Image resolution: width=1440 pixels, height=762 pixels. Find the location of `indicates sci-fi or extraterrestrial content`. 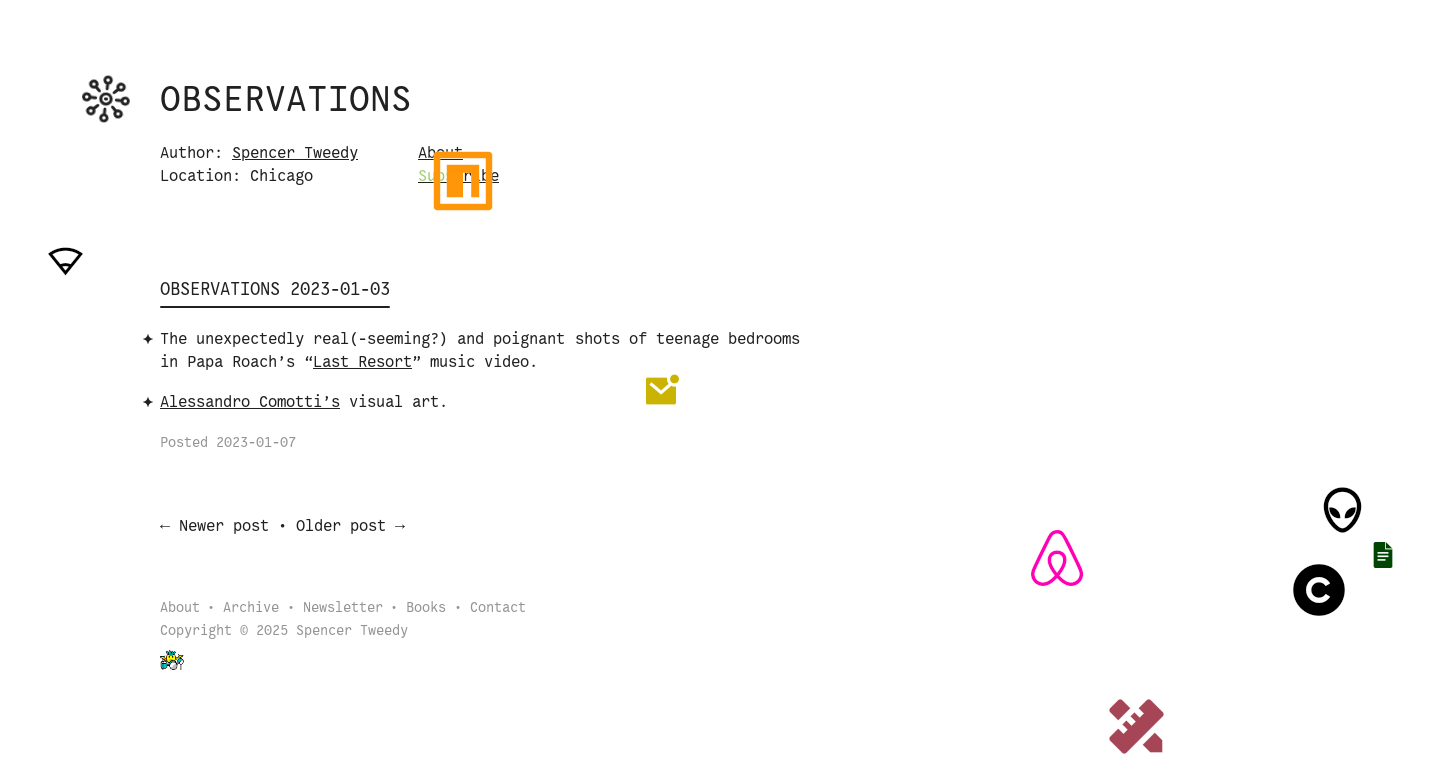

indicates sci-fi or extraterrestrial content is located at coordinates (1342, 509).